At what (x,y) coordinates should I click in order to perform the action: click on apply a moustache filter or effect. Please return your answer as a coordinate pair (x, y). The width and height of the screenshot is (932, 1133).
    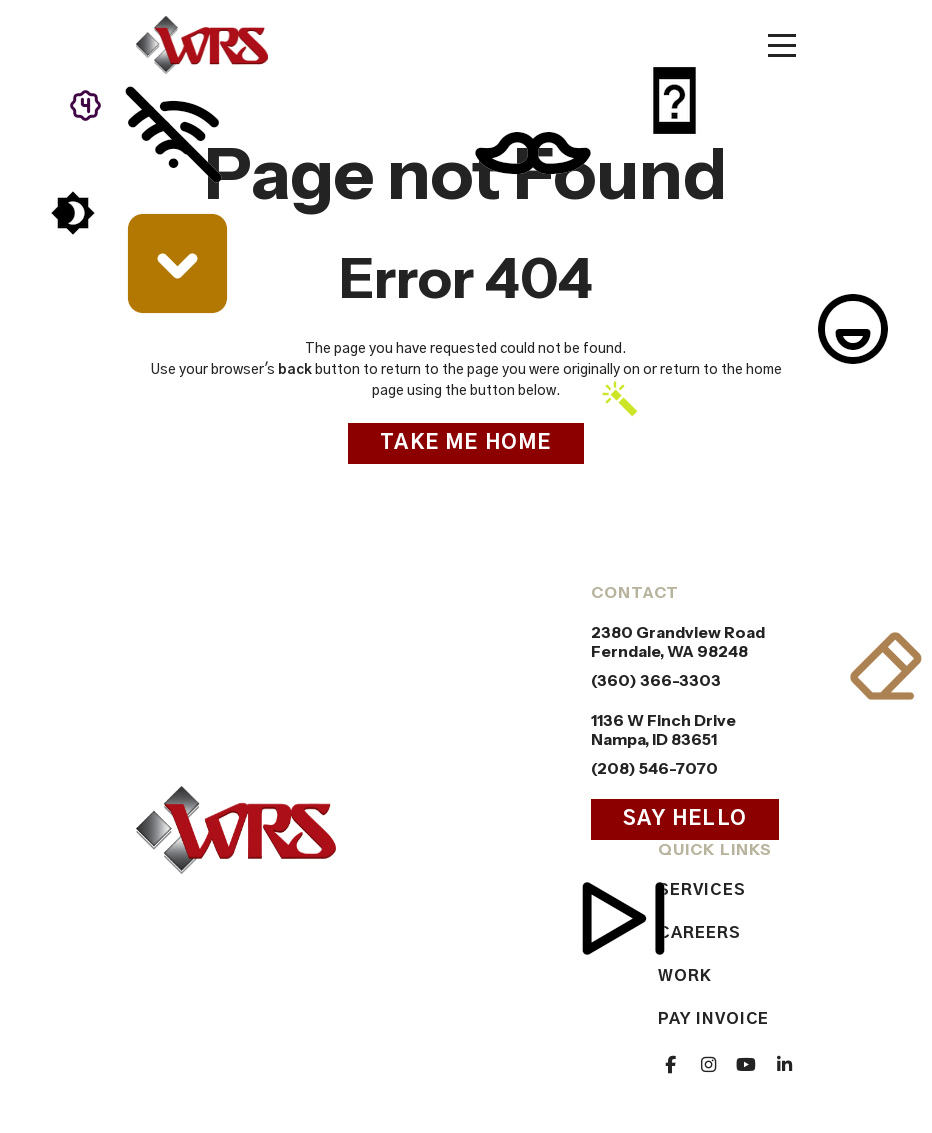
    Looking at the image, I should click on (533, 153).